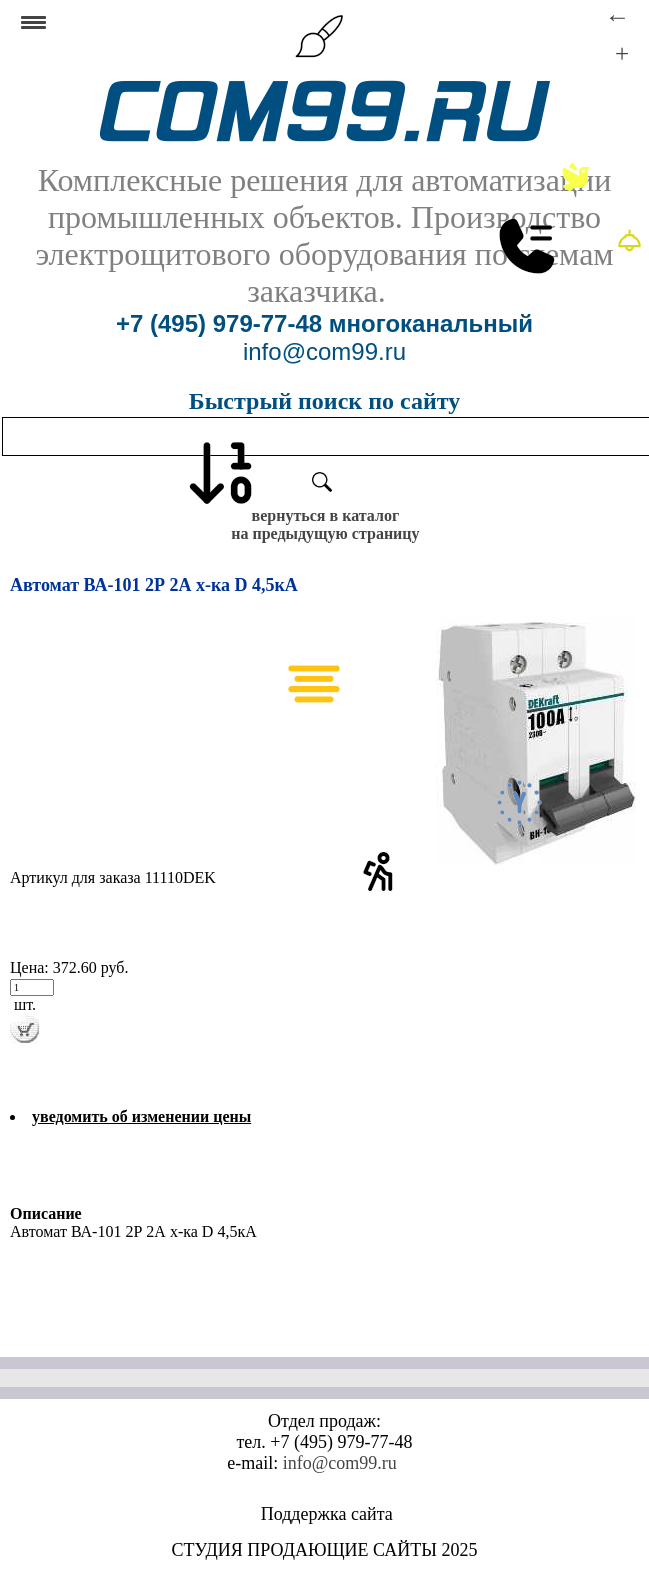 This screenshot has height=1583, width=649. What do you see at coordinates (575, 177) in the screenshot?
I see `indicates peace or harmony settings` at bounding box center [575, 177].